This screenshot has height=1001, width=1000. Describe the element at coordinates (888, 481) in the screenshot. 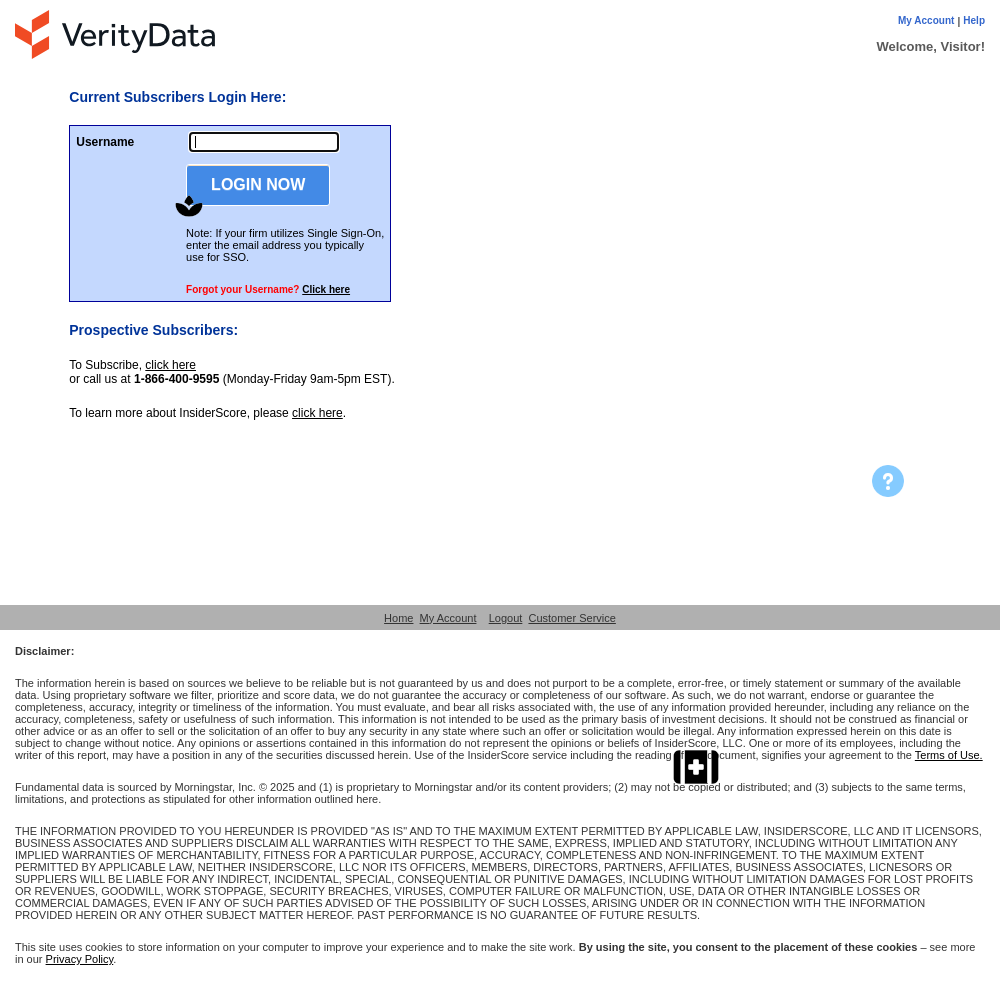

I see `access help or support information` at that location.